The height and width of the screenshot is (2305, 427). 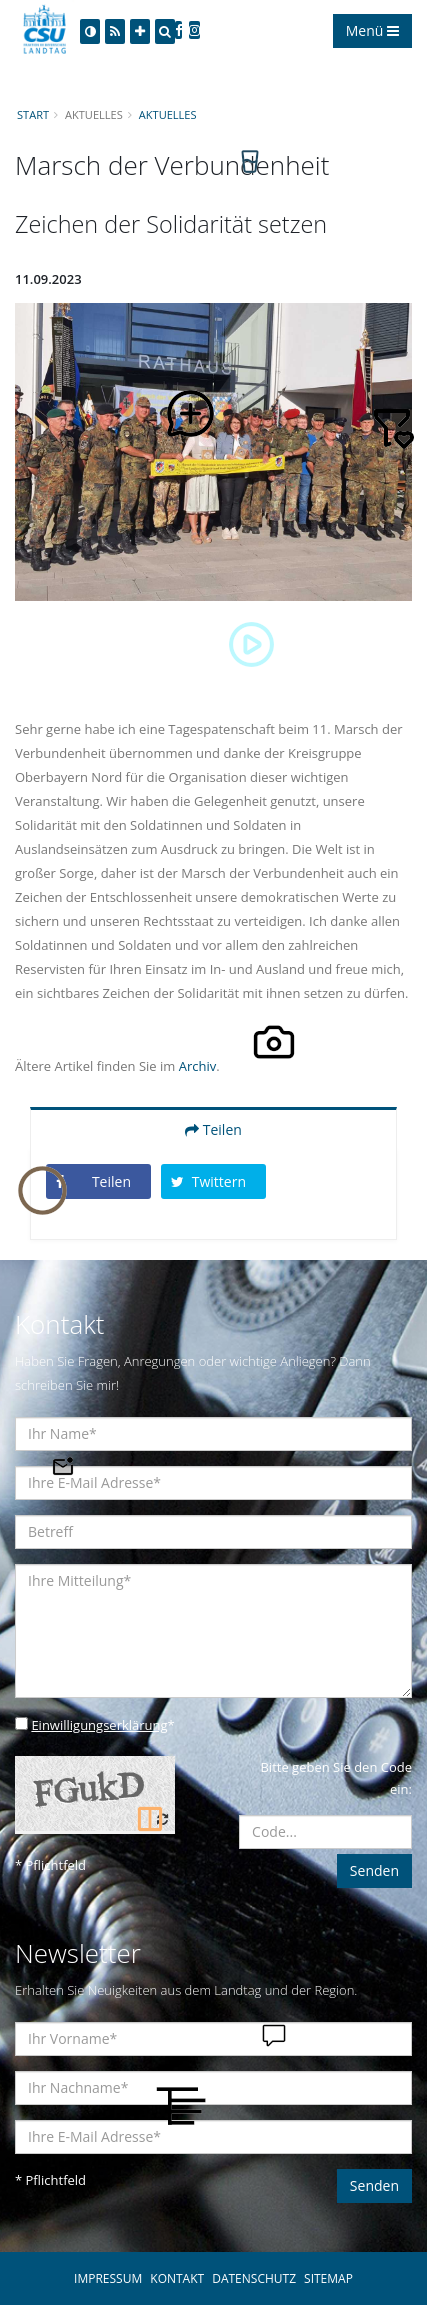 What do you see at coordinates (190, 413) in the screenshot?
I see `start a new conversation` at bounding box center [190, 413].